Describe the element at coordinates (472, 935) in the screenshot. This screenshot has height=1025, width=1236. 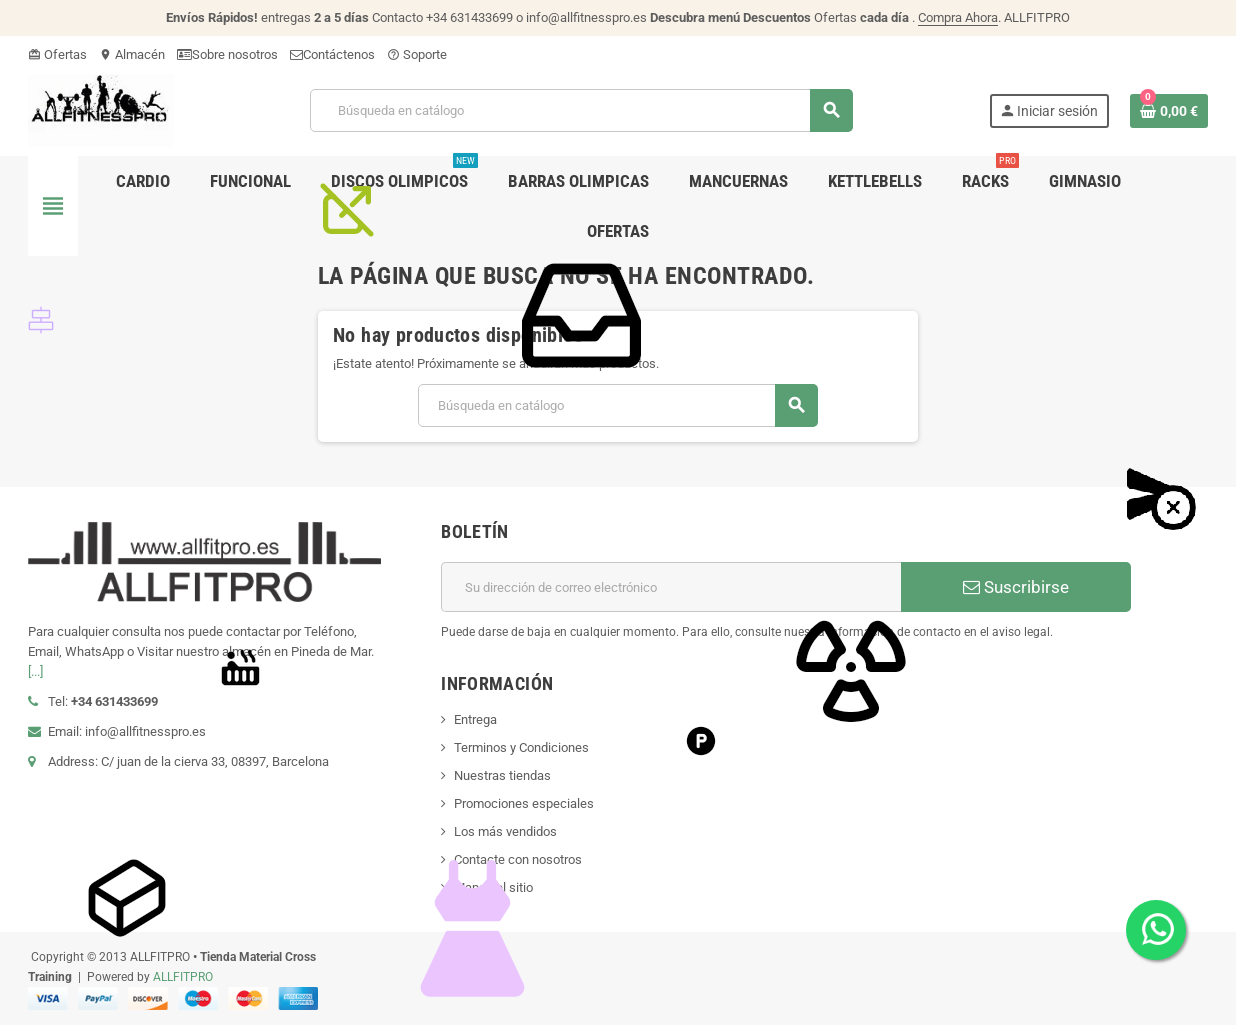
I see `browse women's clothing or dresses` at that location.